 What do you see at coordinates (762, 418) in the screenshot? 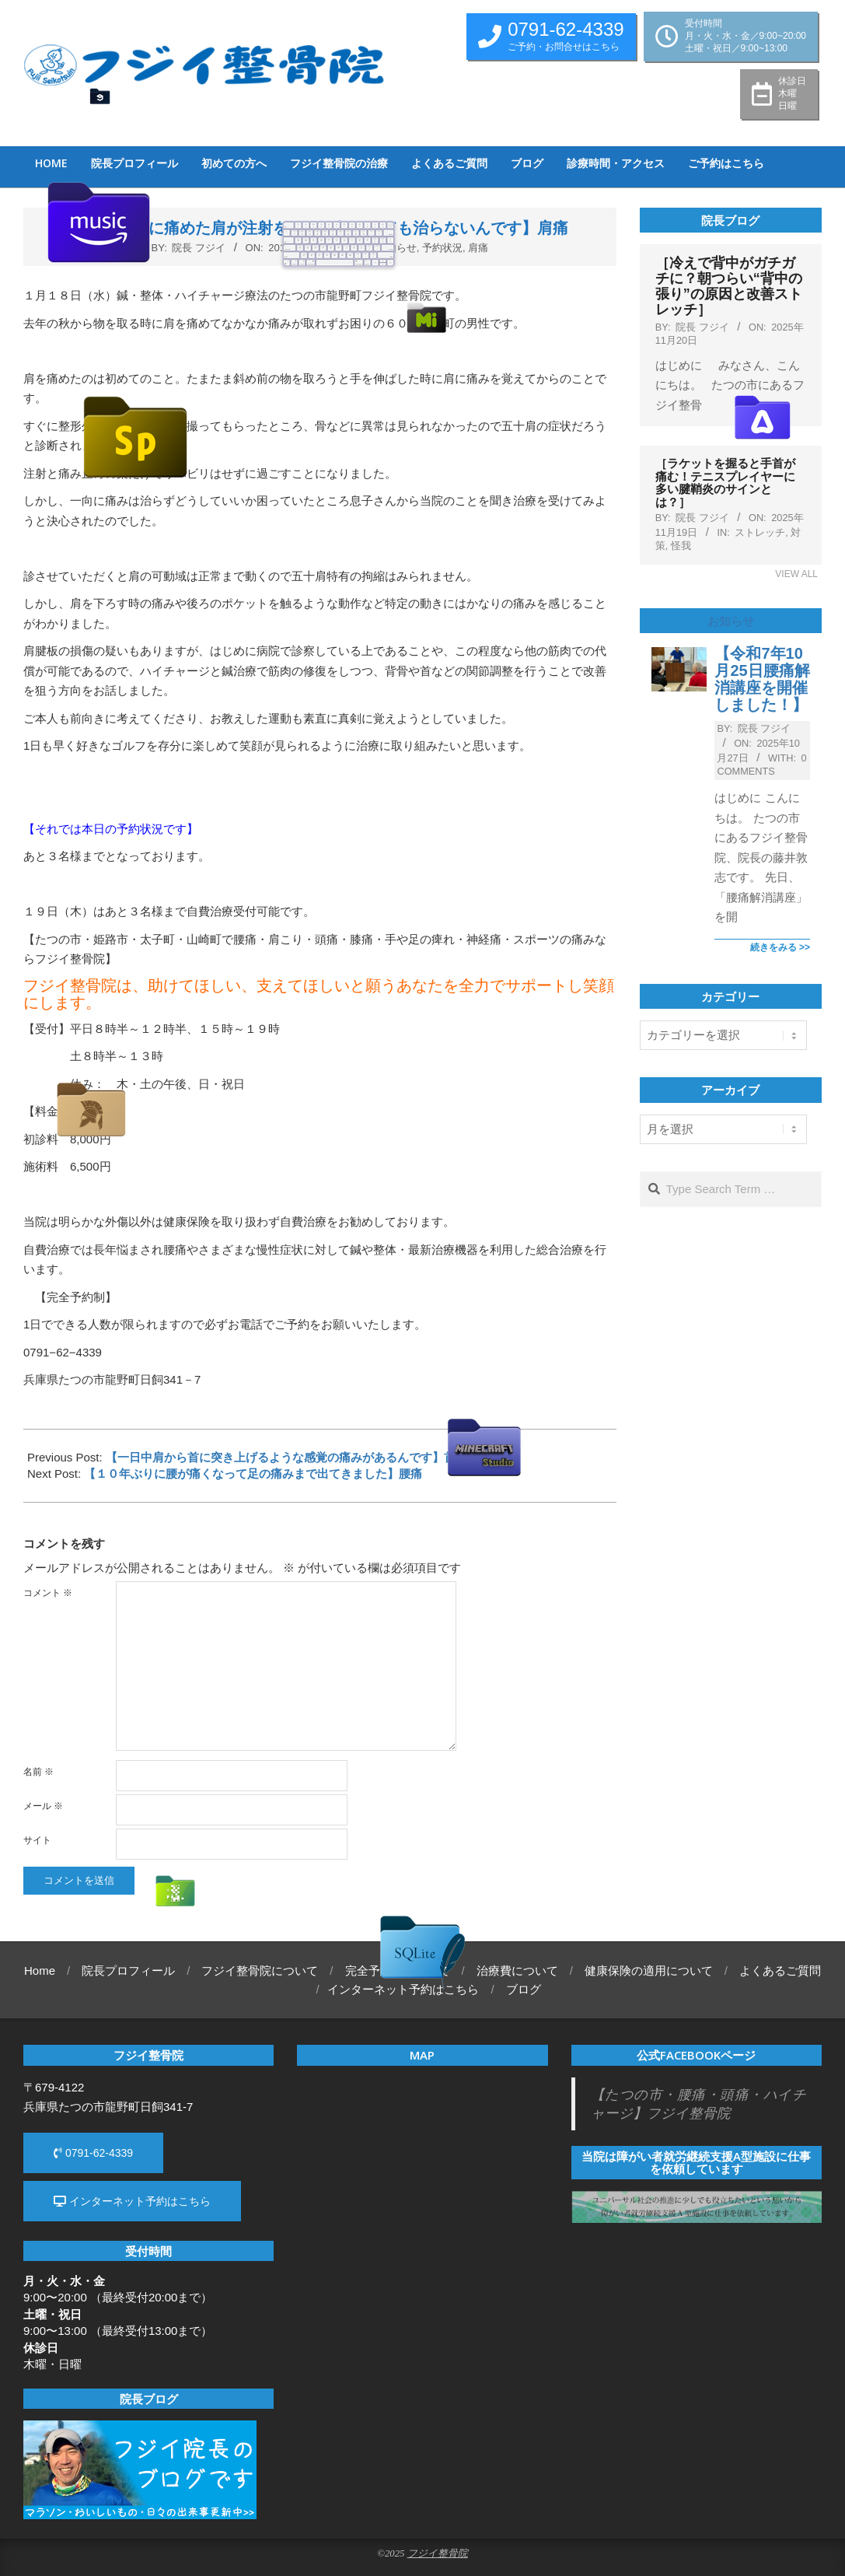
I see `open adonis project folder` at bounding box center [762, 418].